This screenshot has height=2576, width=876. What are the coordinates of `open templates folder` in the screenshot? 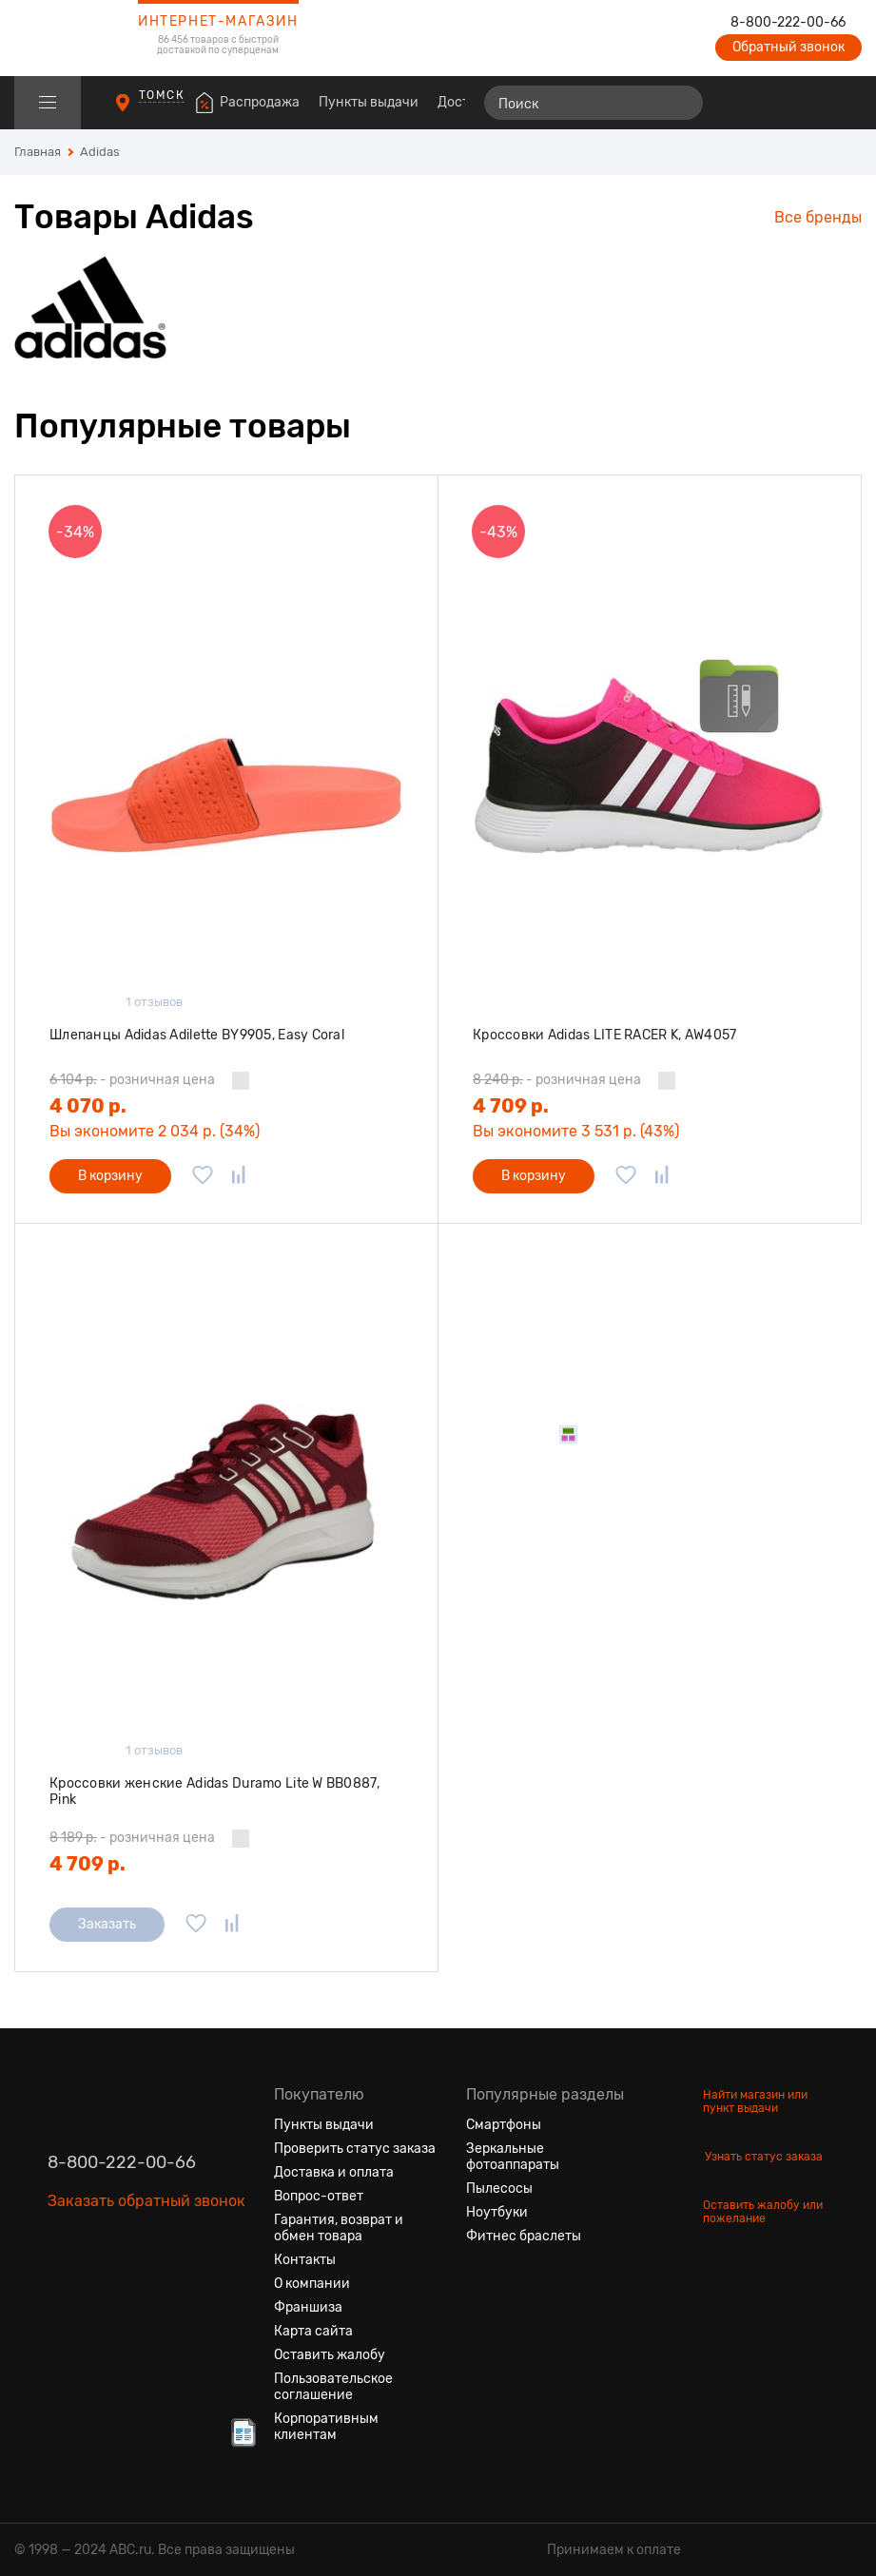 It's located at (739, 696).